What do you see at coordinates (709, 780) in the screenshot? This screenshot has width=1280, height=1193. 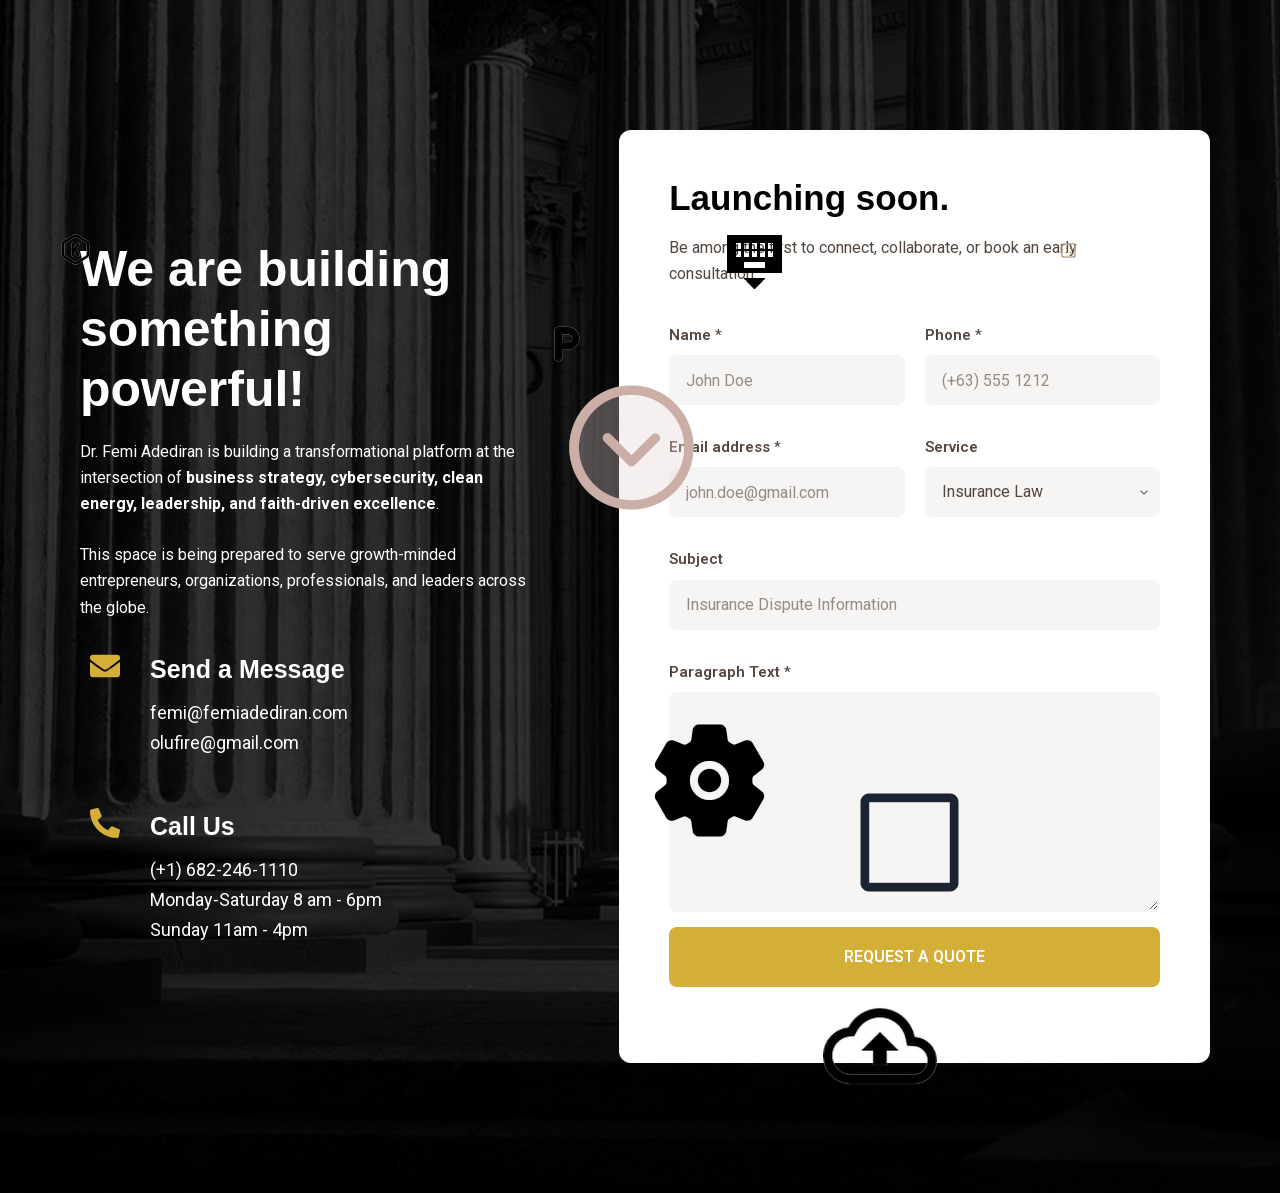 I see `open settings menu` at bounding box center [709, 780].